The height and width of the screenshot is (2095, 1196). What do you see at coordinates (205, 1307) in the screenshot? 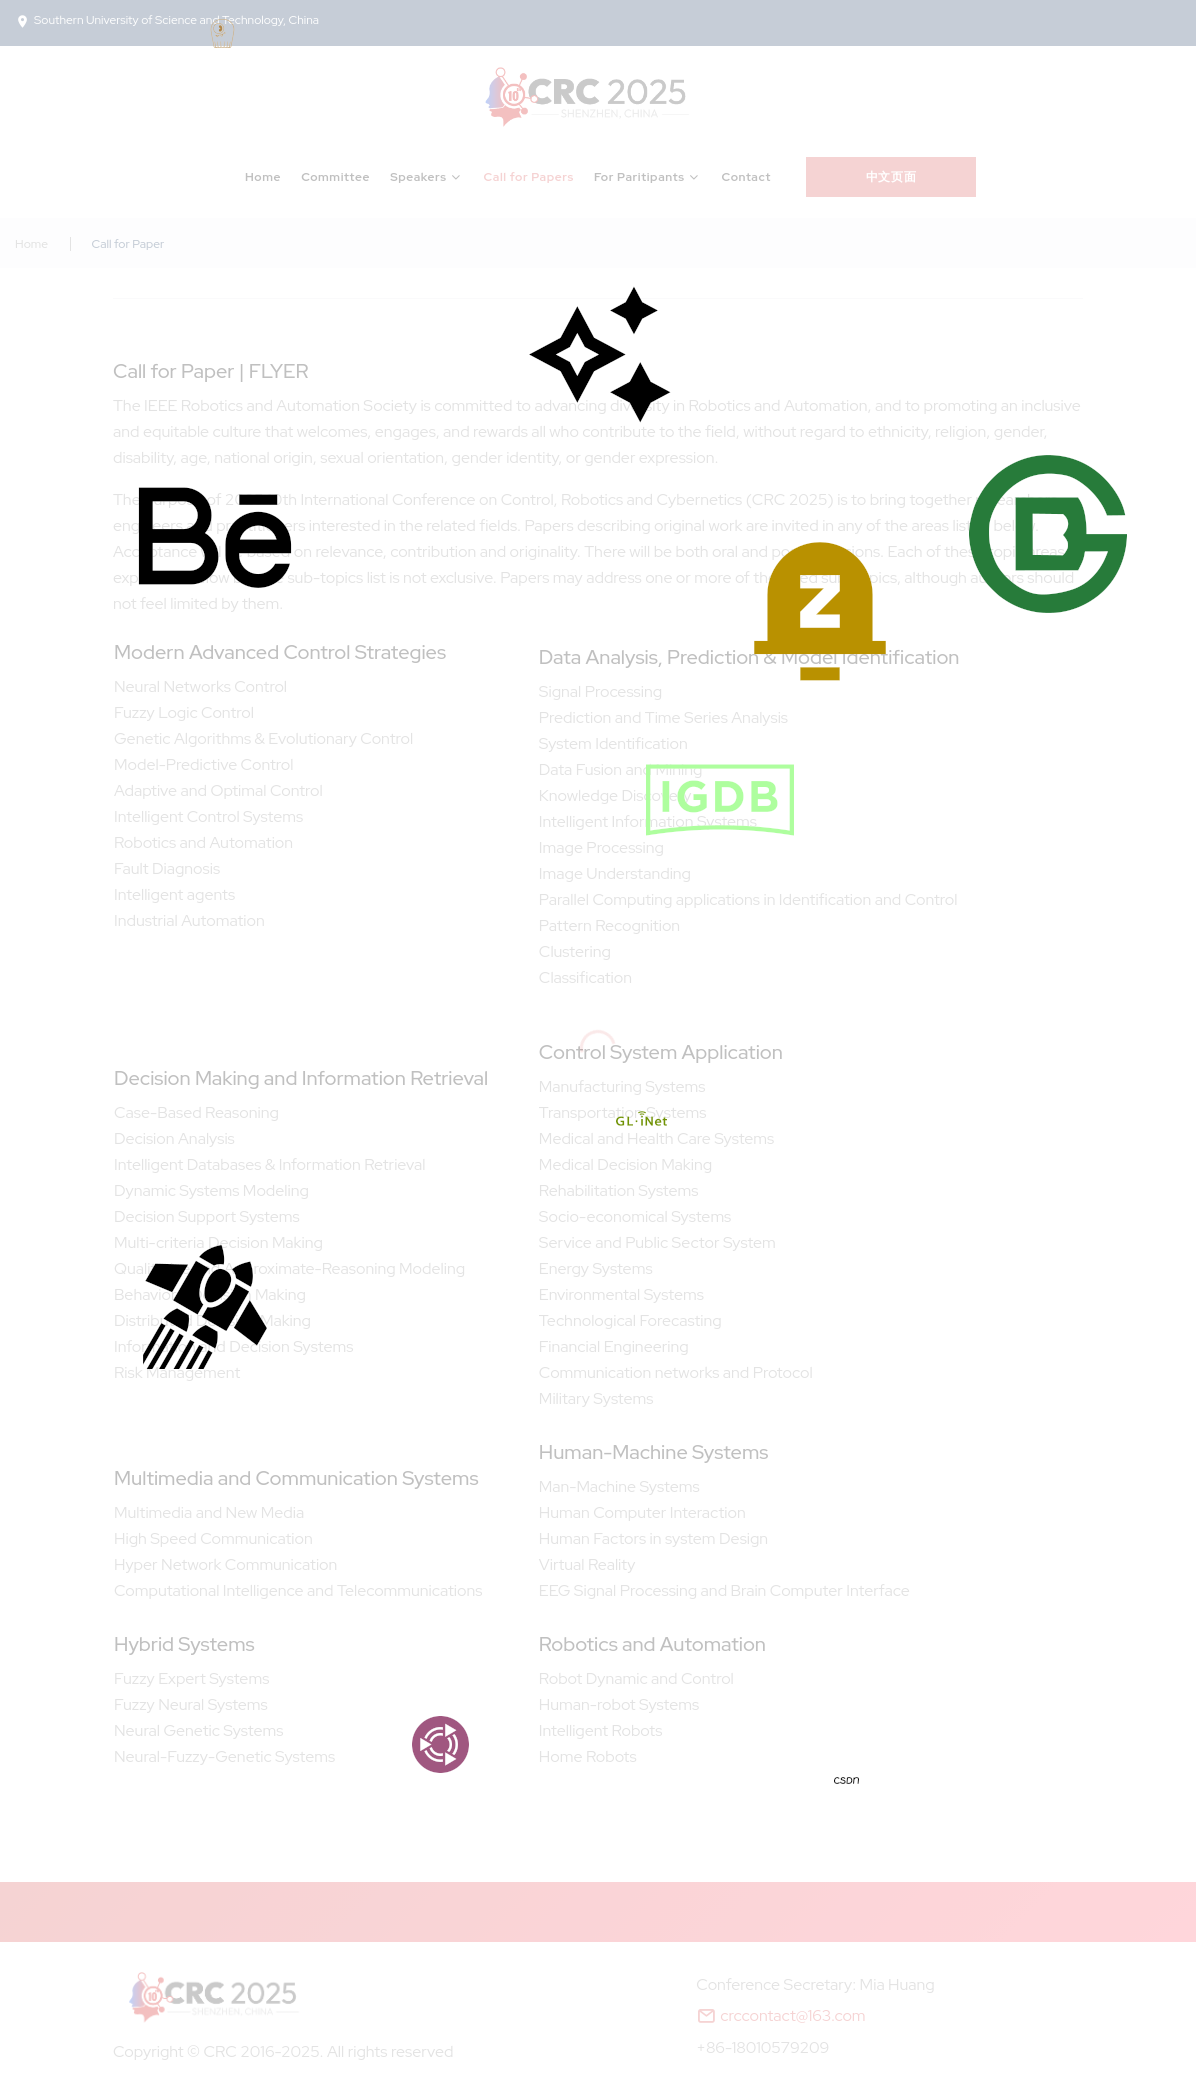
I see `jitpack package repository logo` at bounding box center [205, 1307].